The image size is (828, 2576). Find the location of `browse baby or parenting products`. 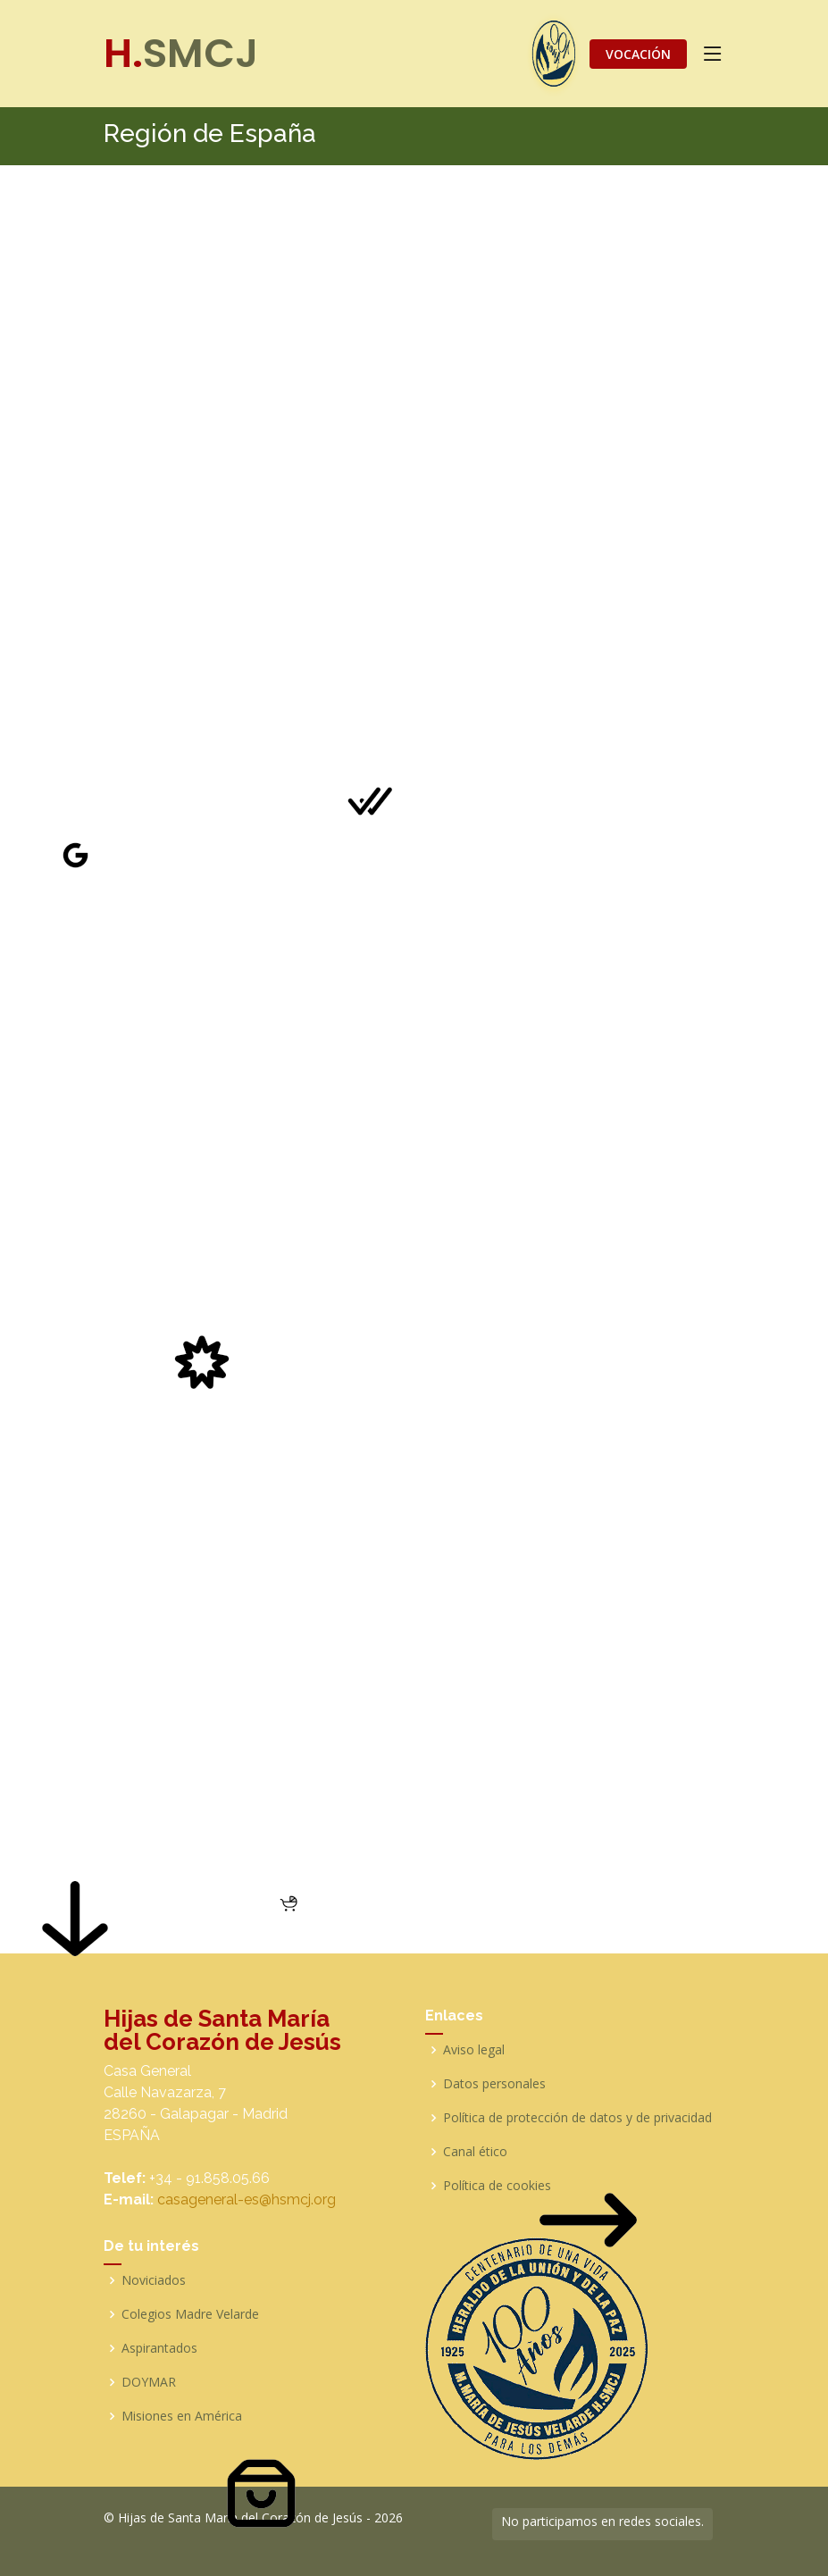

browse baby or parenting products is located at coordinates (289, 1903).